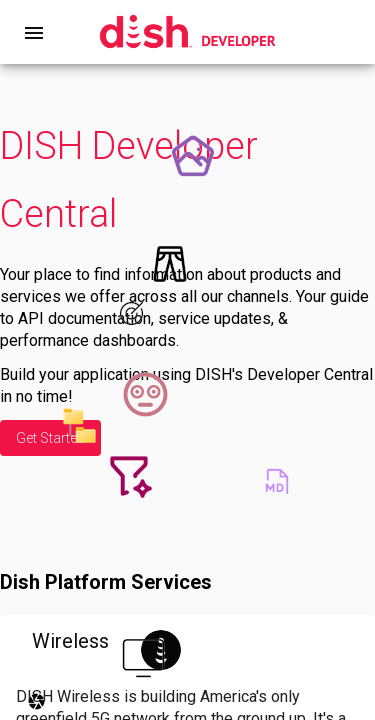  I want to click on open camera to take a photo, so click(36, 701).